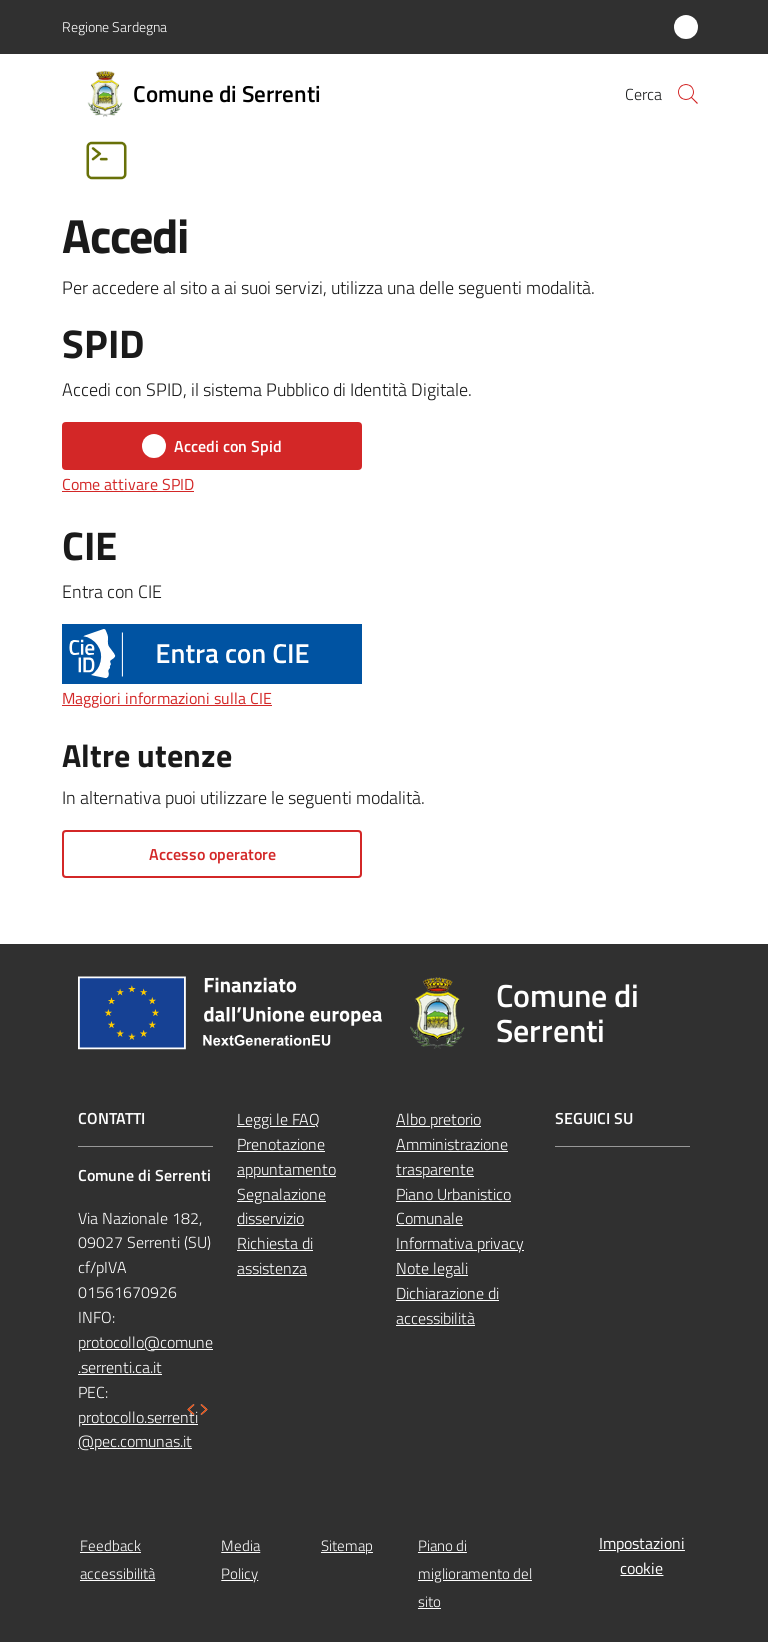 This screenshot has width=768, height=1642. Describe the element at coordinates (197, 1409) in the screenshot. I see `view or edit source code` at that location.